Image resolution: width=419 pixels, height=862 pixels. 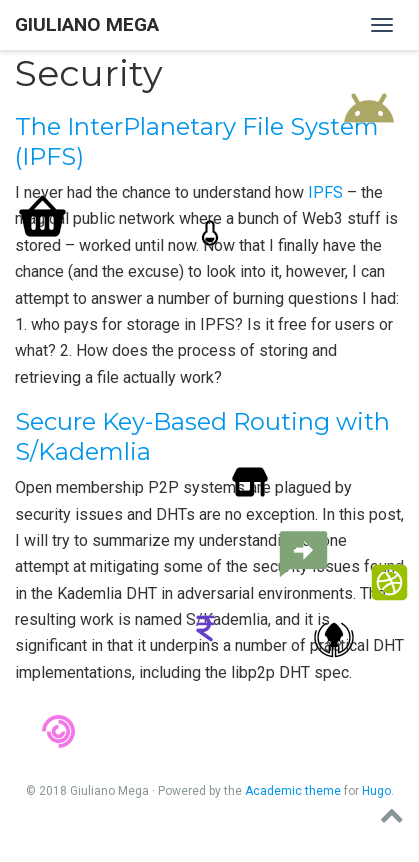 I want to click on open QuantConnect platform, so click(x=58, y=731).